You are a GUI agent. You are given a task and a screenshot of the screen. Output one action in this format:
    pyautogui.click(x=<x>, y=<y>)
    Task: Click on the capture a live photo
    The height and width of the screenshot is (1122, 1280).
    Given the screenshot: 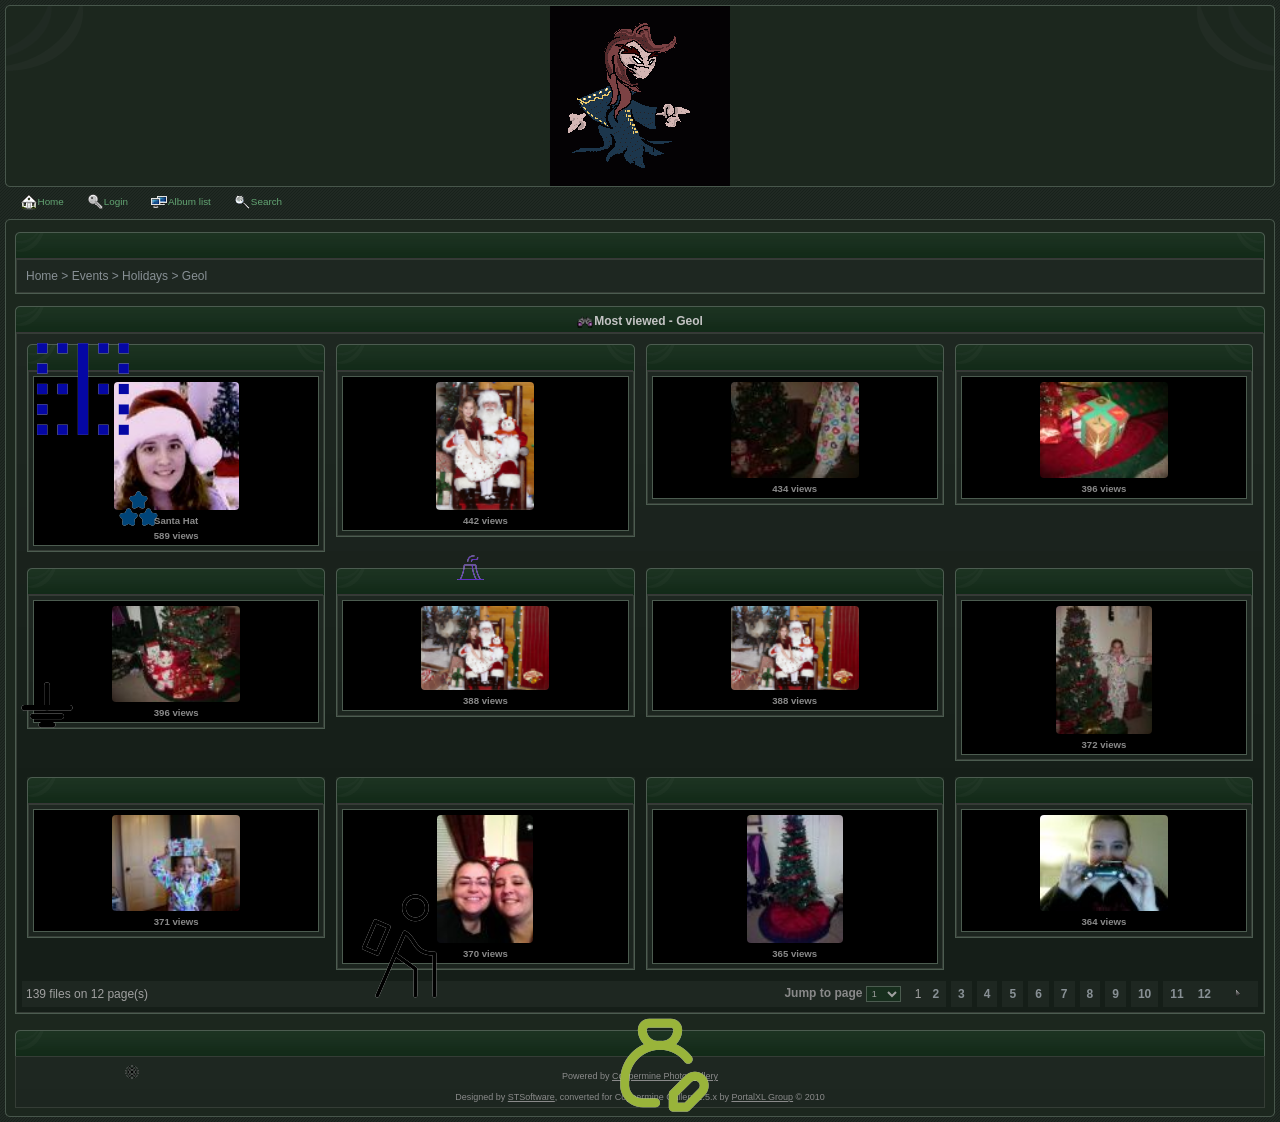 What is the action you would take?
    pyautogui.click(x=132, y=1072)
    